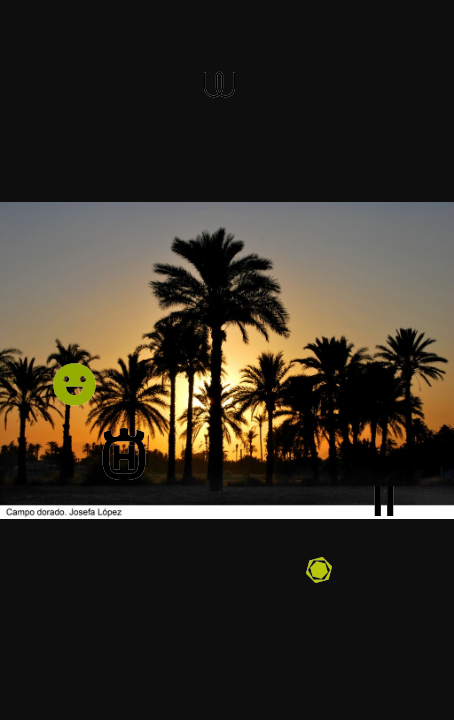  Describe the element at coordinates (384, 501) in the screenshot. I see `open the ElevenLabs app` at that location.